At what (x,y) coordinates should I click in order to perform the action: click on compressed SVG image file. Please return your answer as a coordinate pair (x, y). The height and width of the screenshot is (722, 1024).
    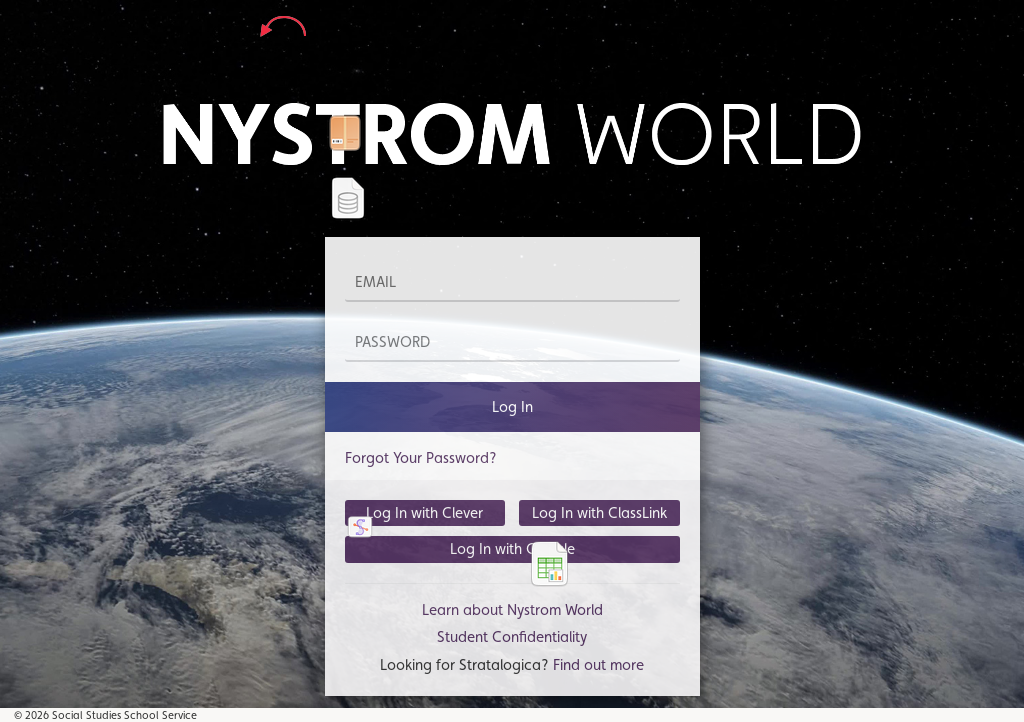
    Looking at the image, I should click on (360, 526).